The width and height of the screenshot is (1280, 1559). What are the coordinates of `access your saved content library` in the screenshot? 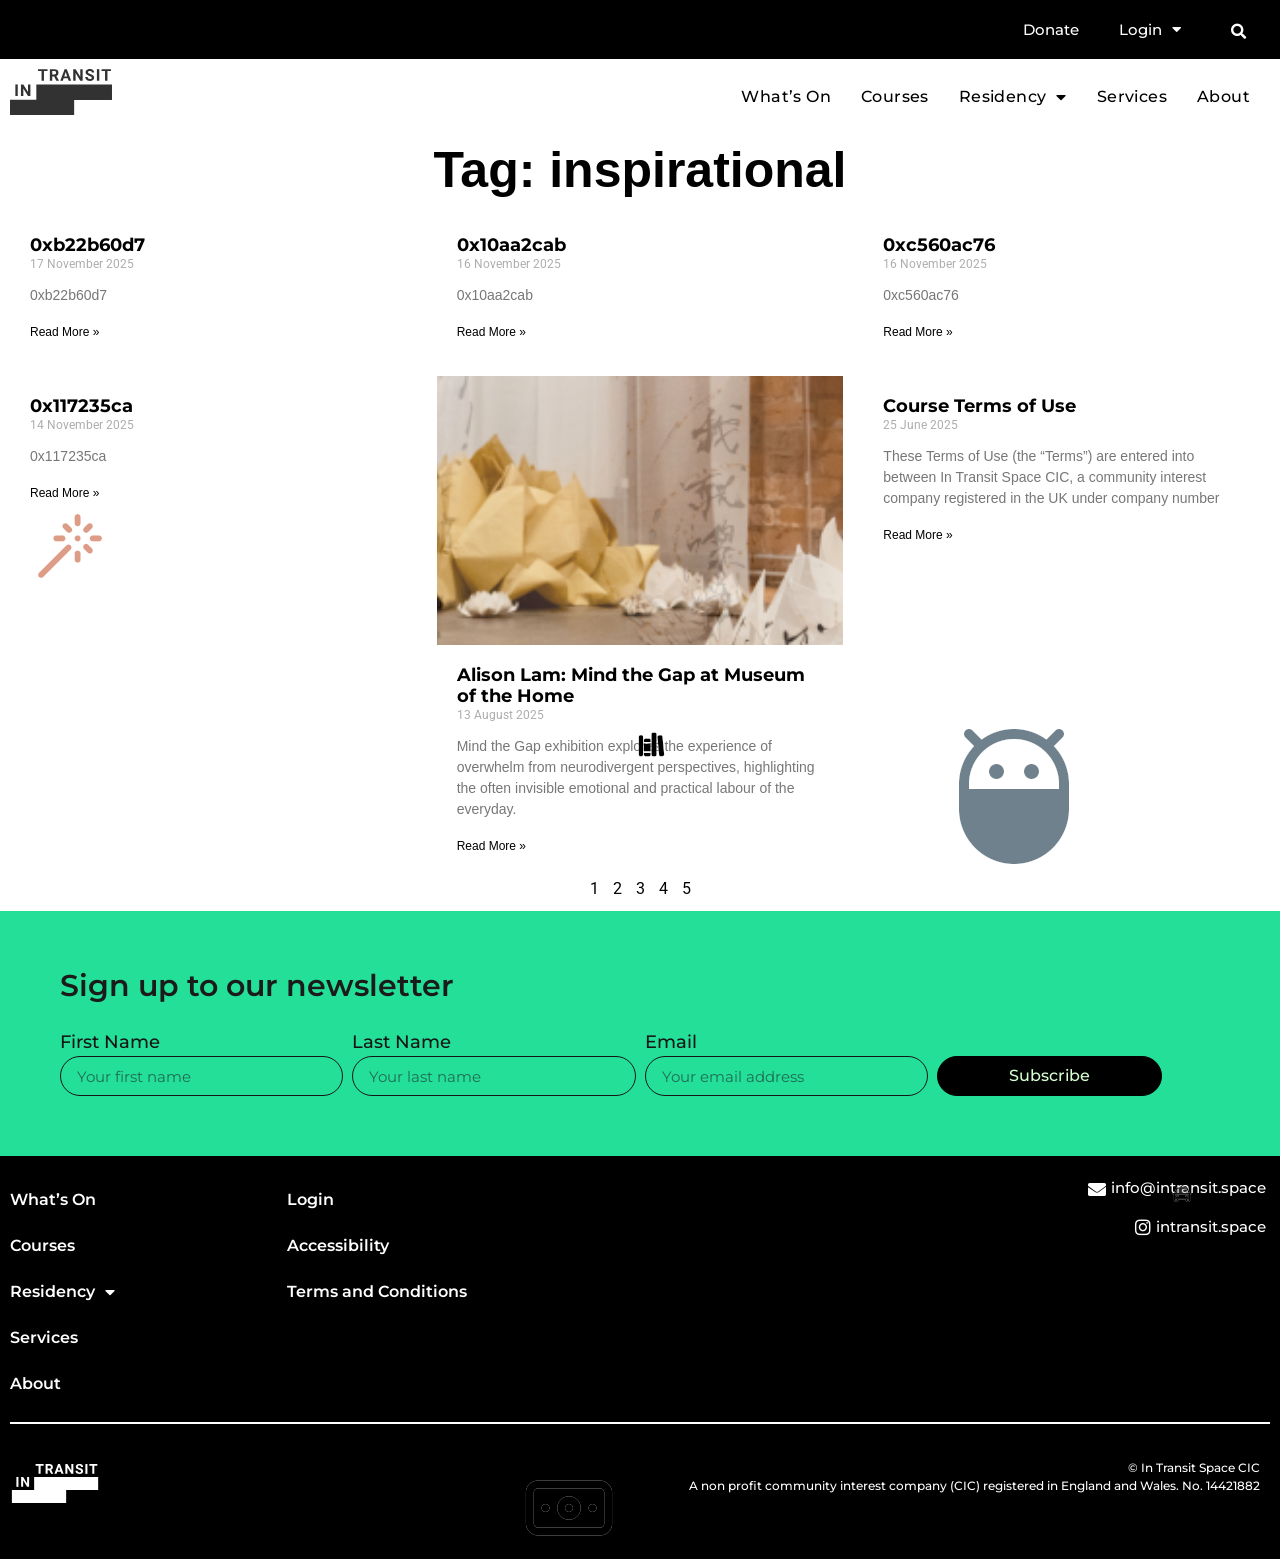 It's located at (651, 744).